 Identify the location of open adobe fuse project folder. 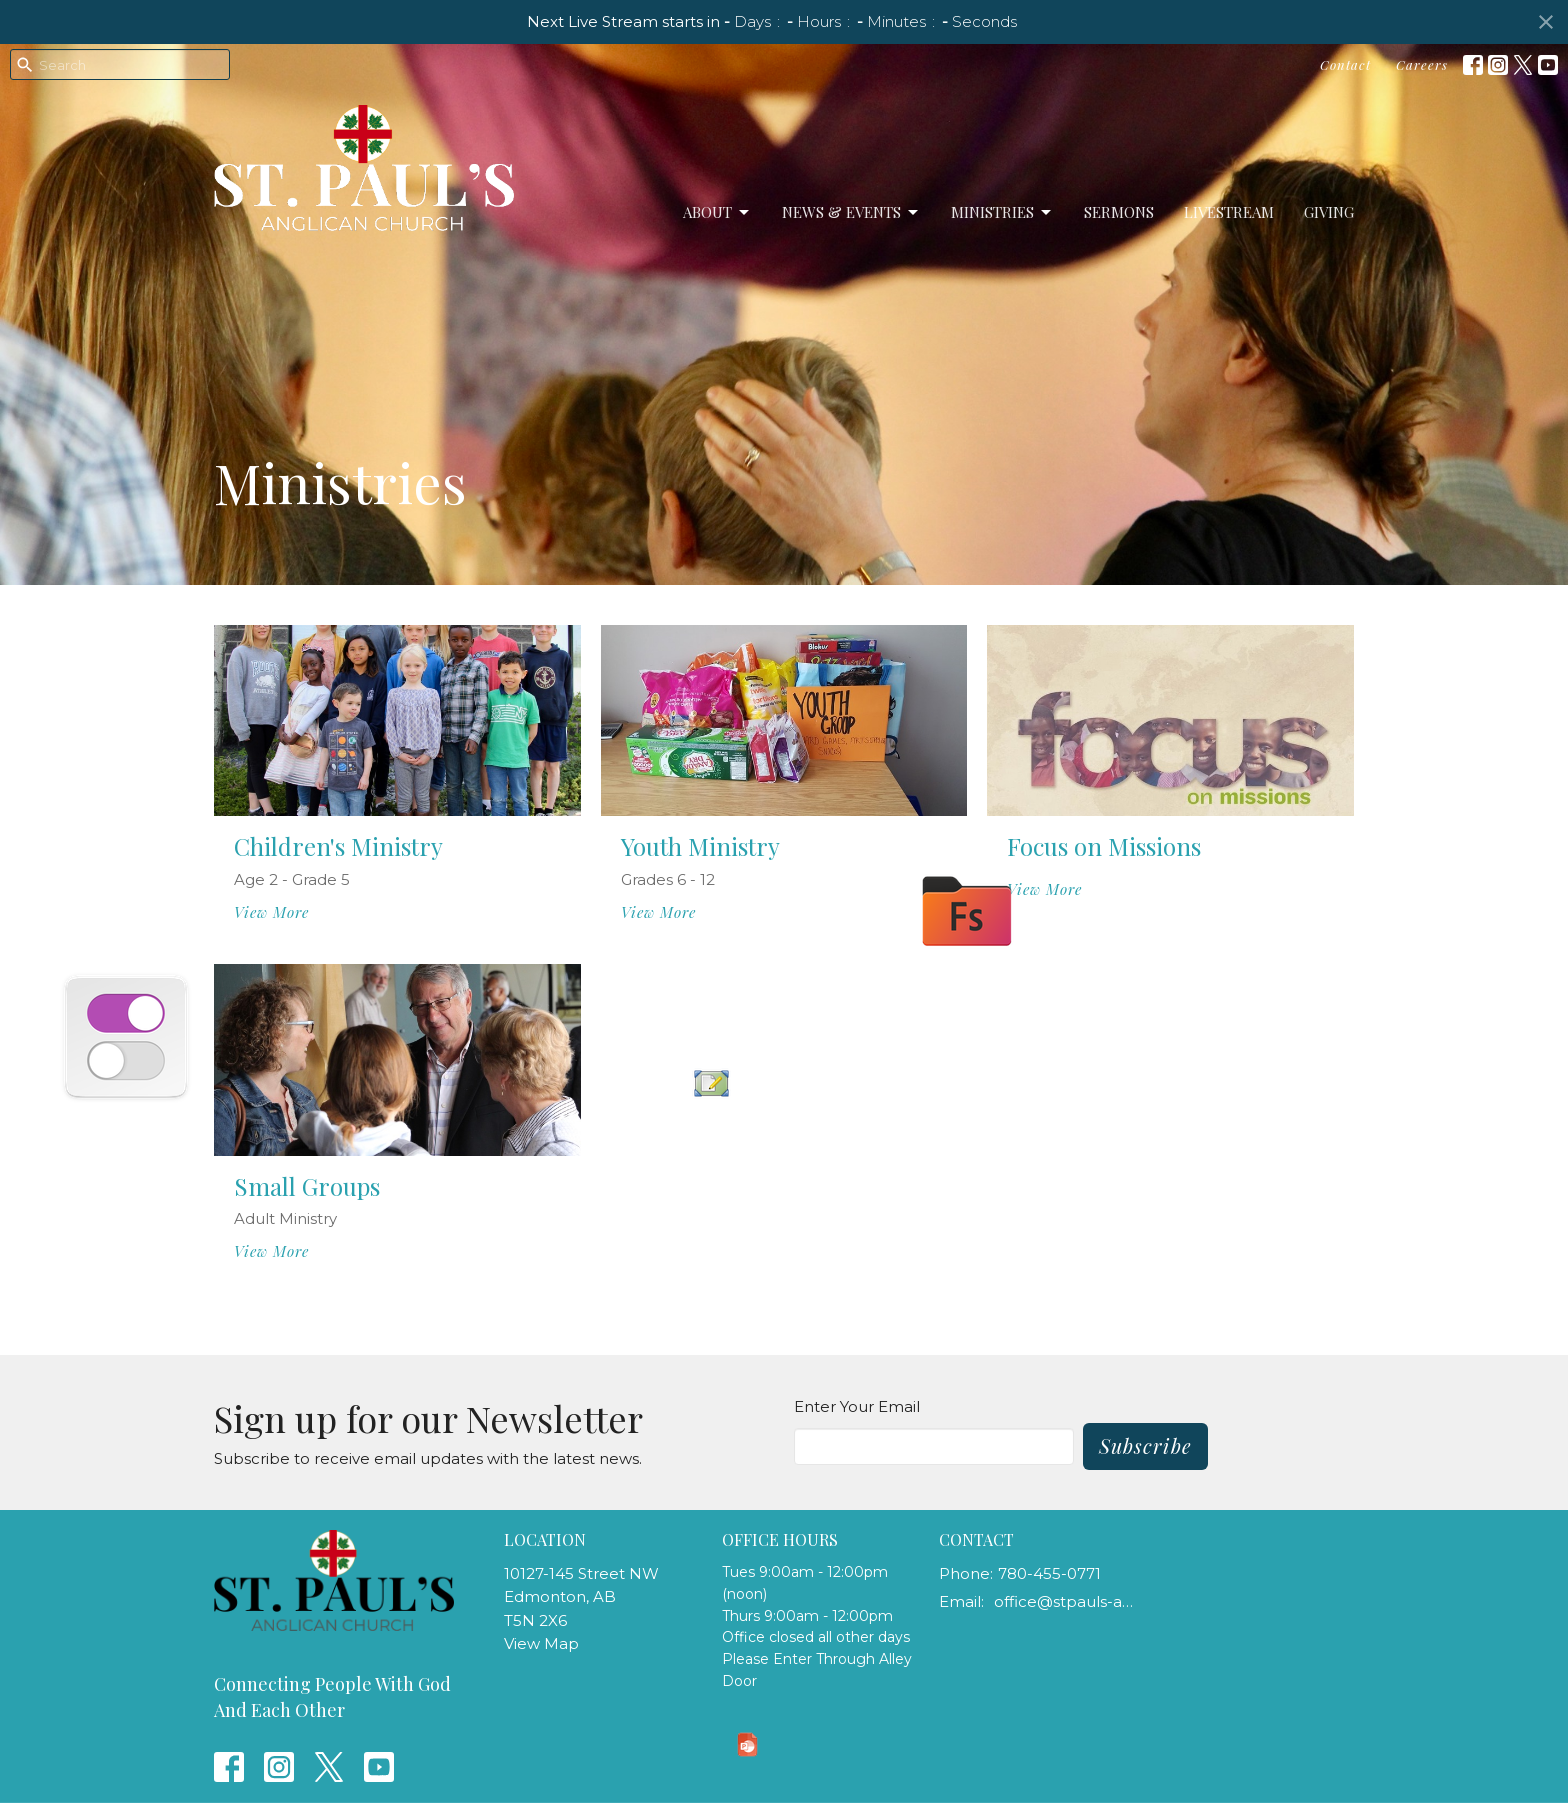
(966, 913).